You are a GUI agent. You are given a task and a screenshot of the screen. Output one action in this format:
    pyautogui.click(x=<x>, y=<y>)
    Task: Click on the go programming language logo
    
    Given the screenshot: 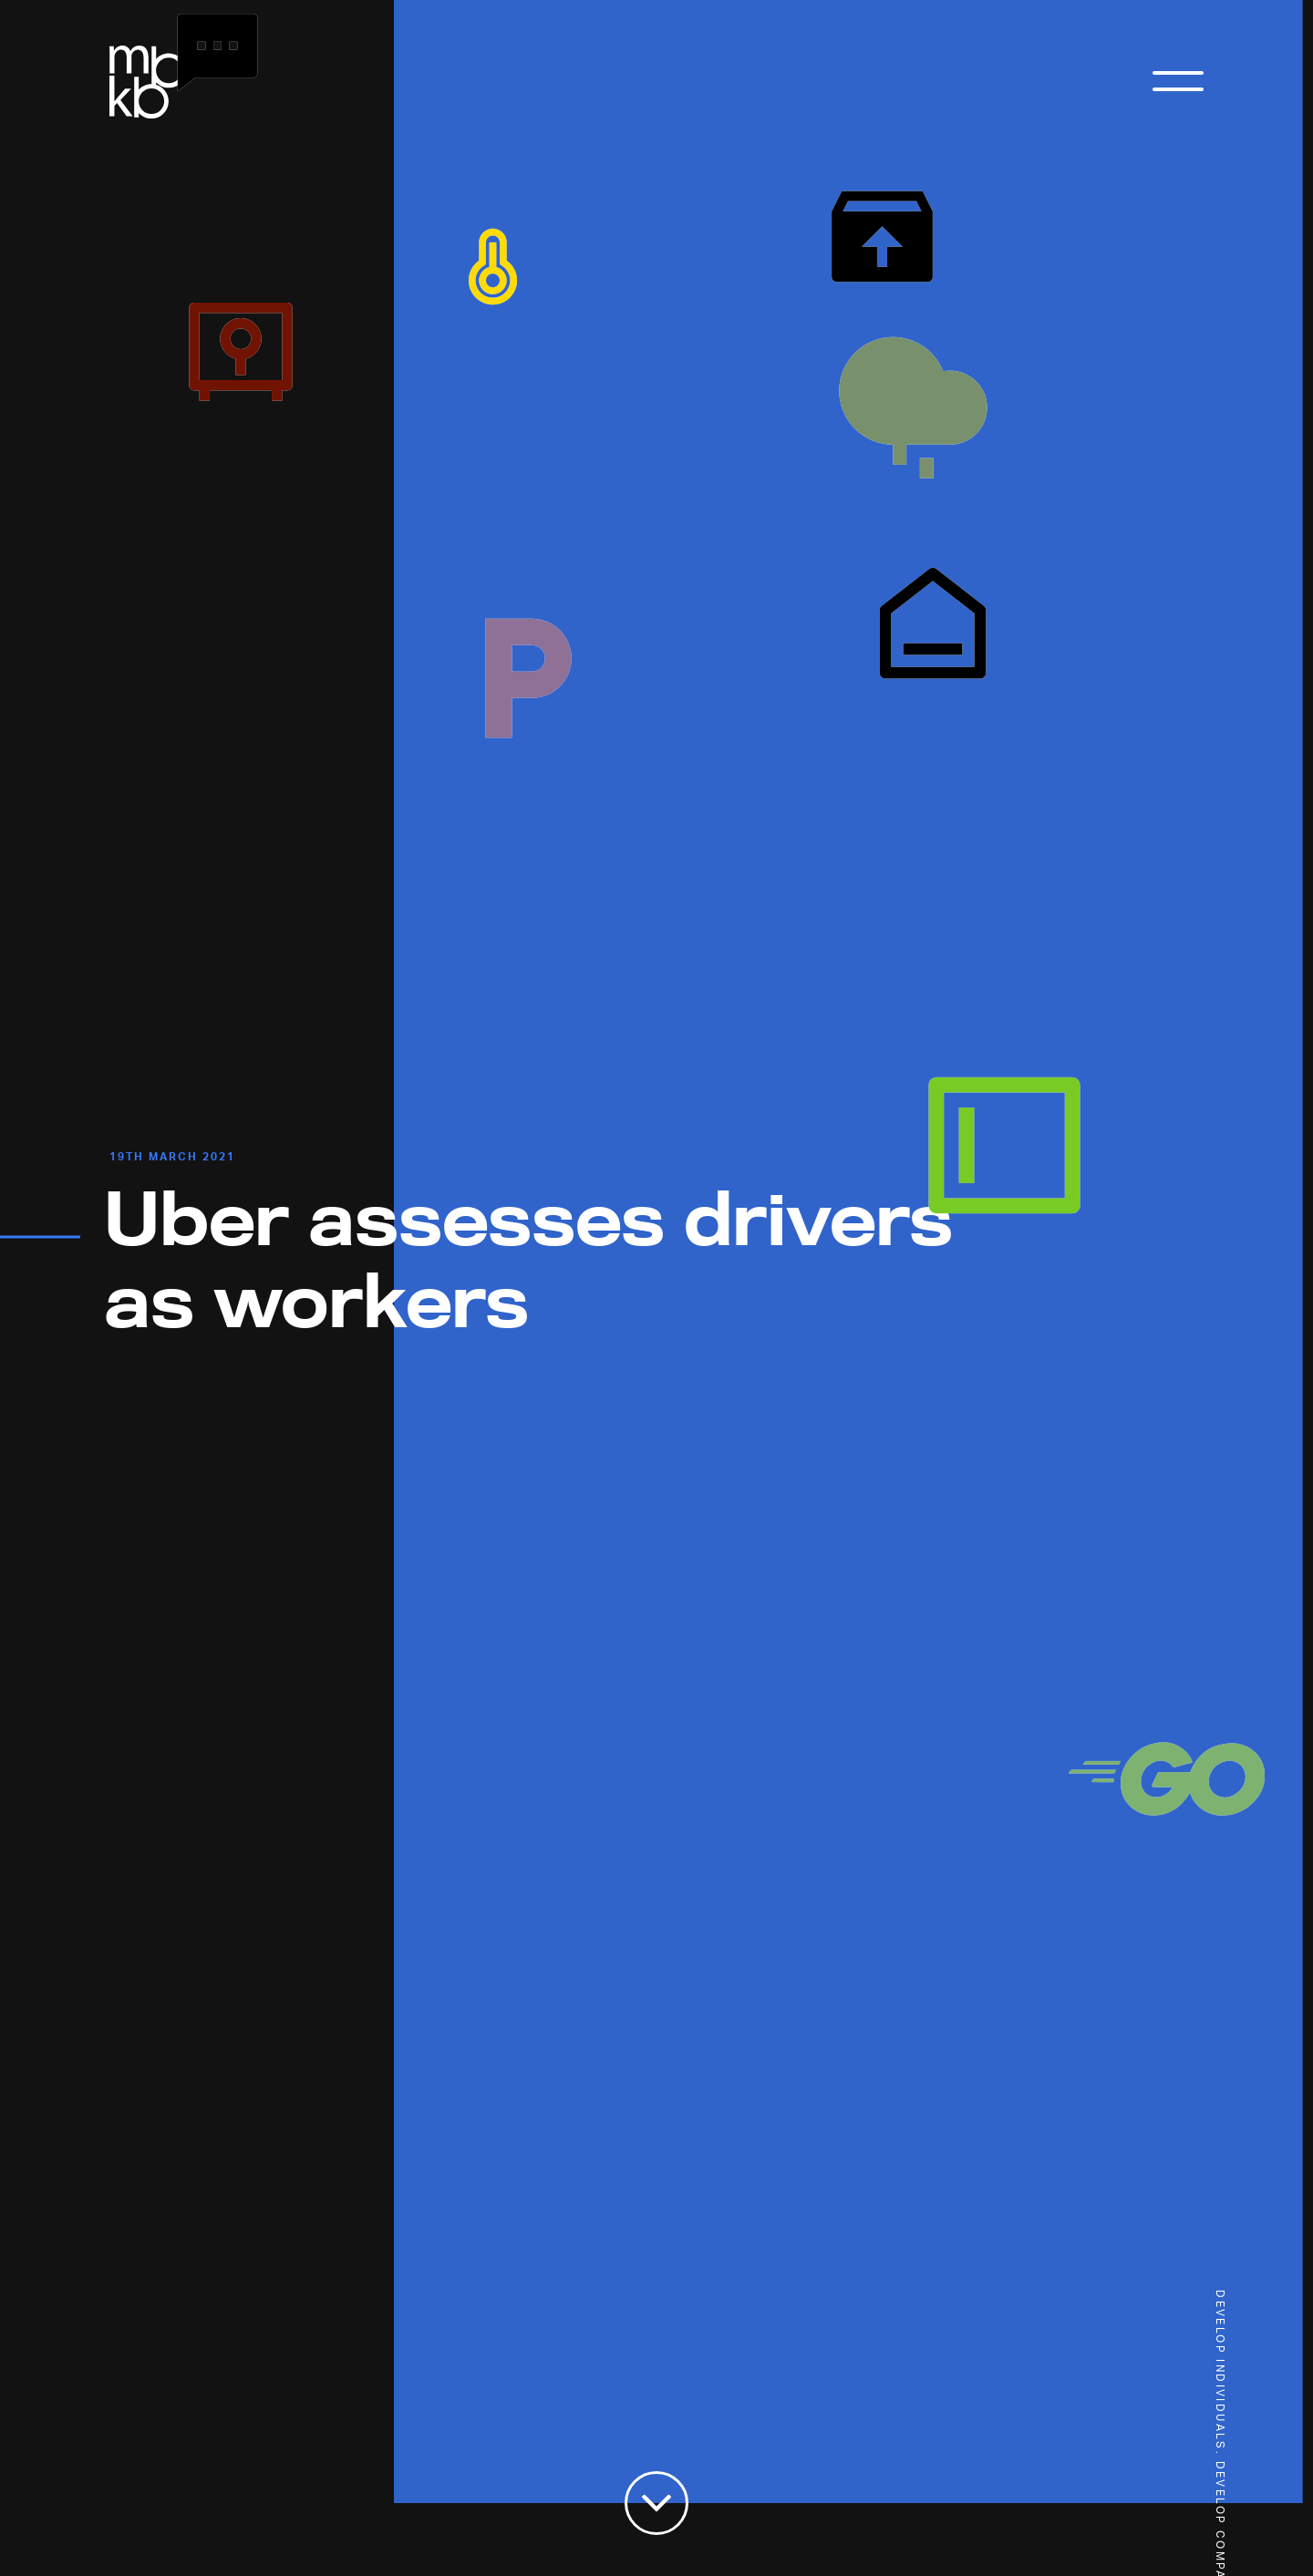 What is the action you would take?
    pyautogui.click(x=1166, y=1781)
    